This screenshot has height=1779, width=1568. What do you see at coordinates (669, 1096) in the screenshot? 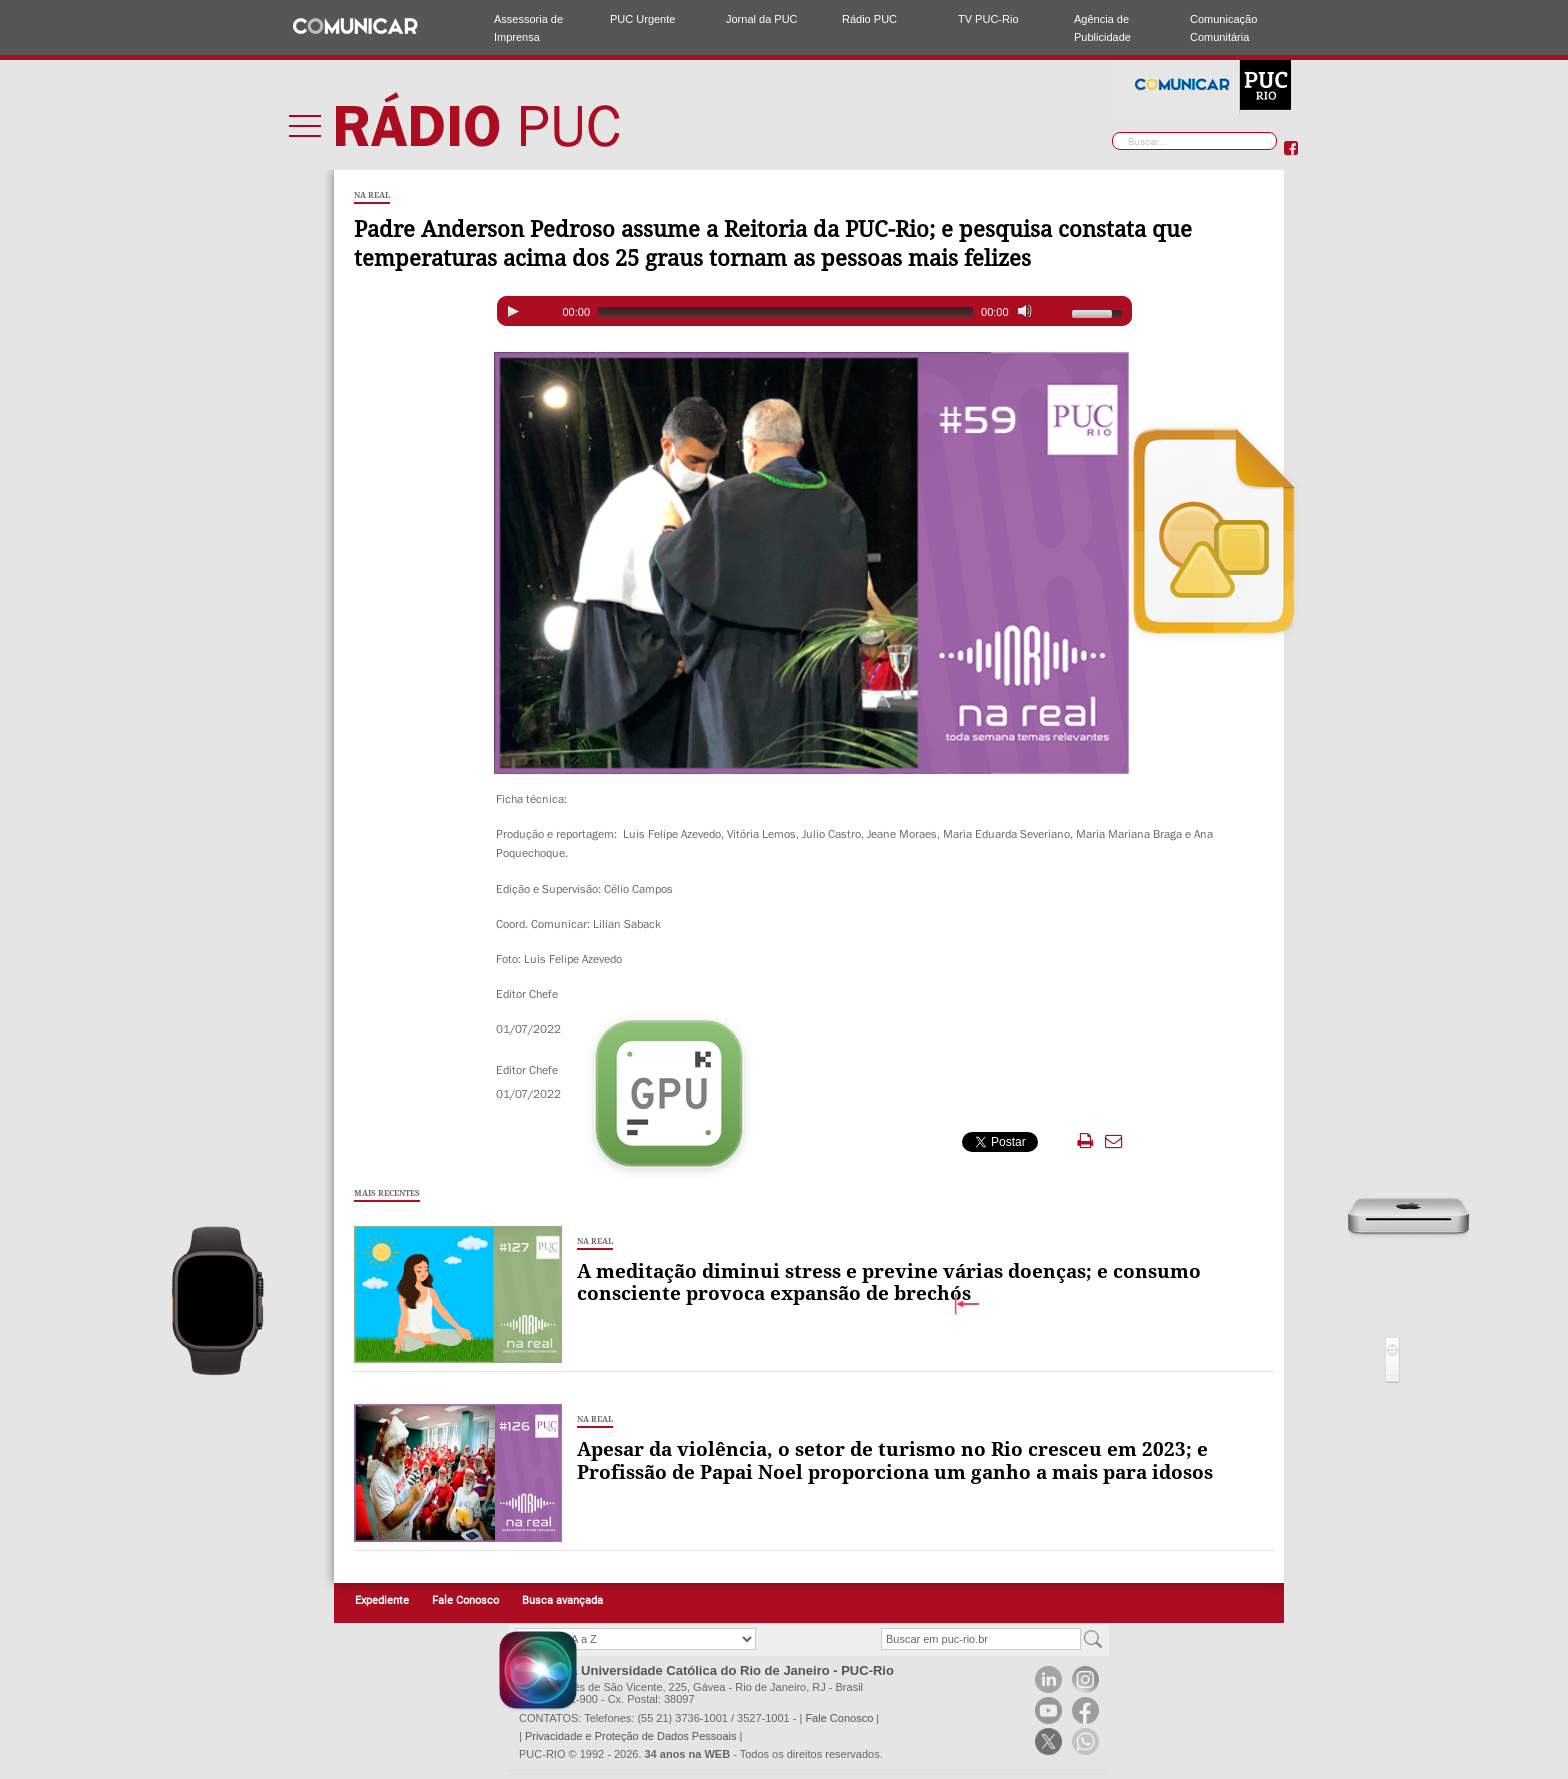
I see `open graphics driver settings` at bounding box center [669, 1096].